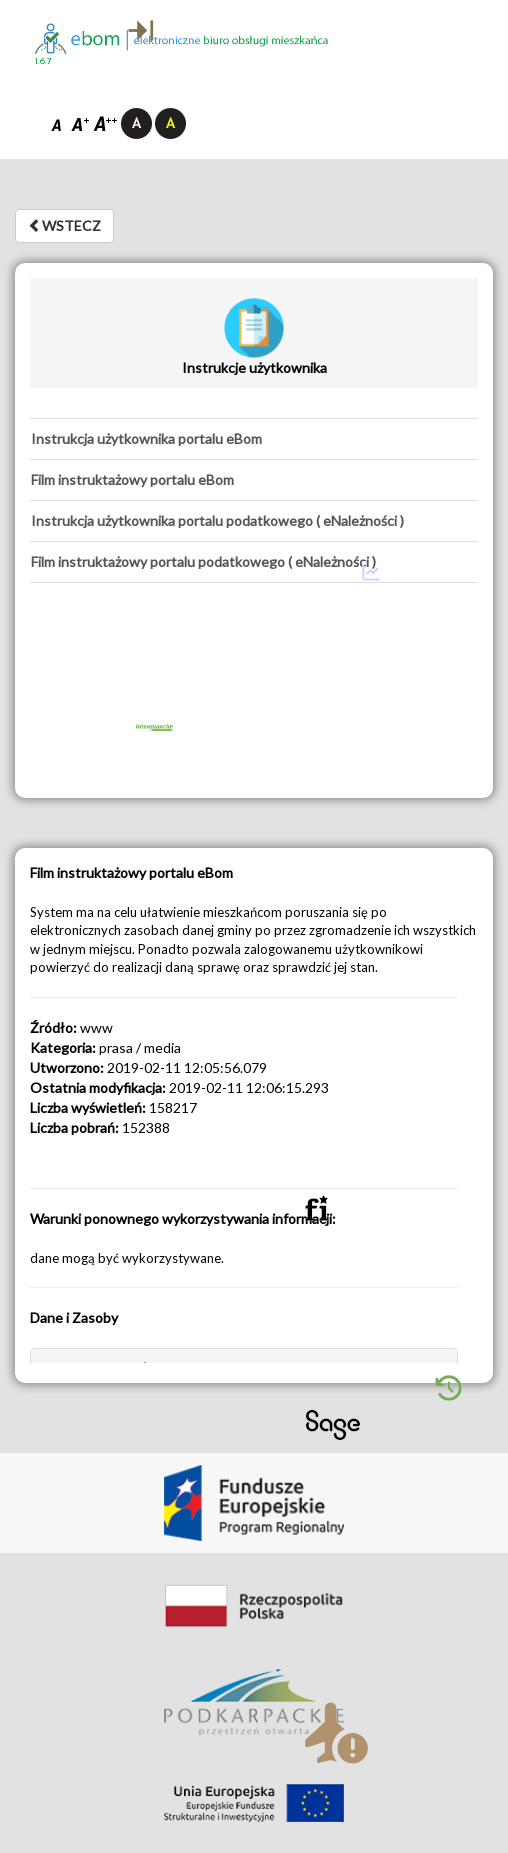 The image size is (508, 1853). What do you see at coordinates (333, 1425) in the screenshot?
I see `sage software logo` at bounding box center [333, 1425].